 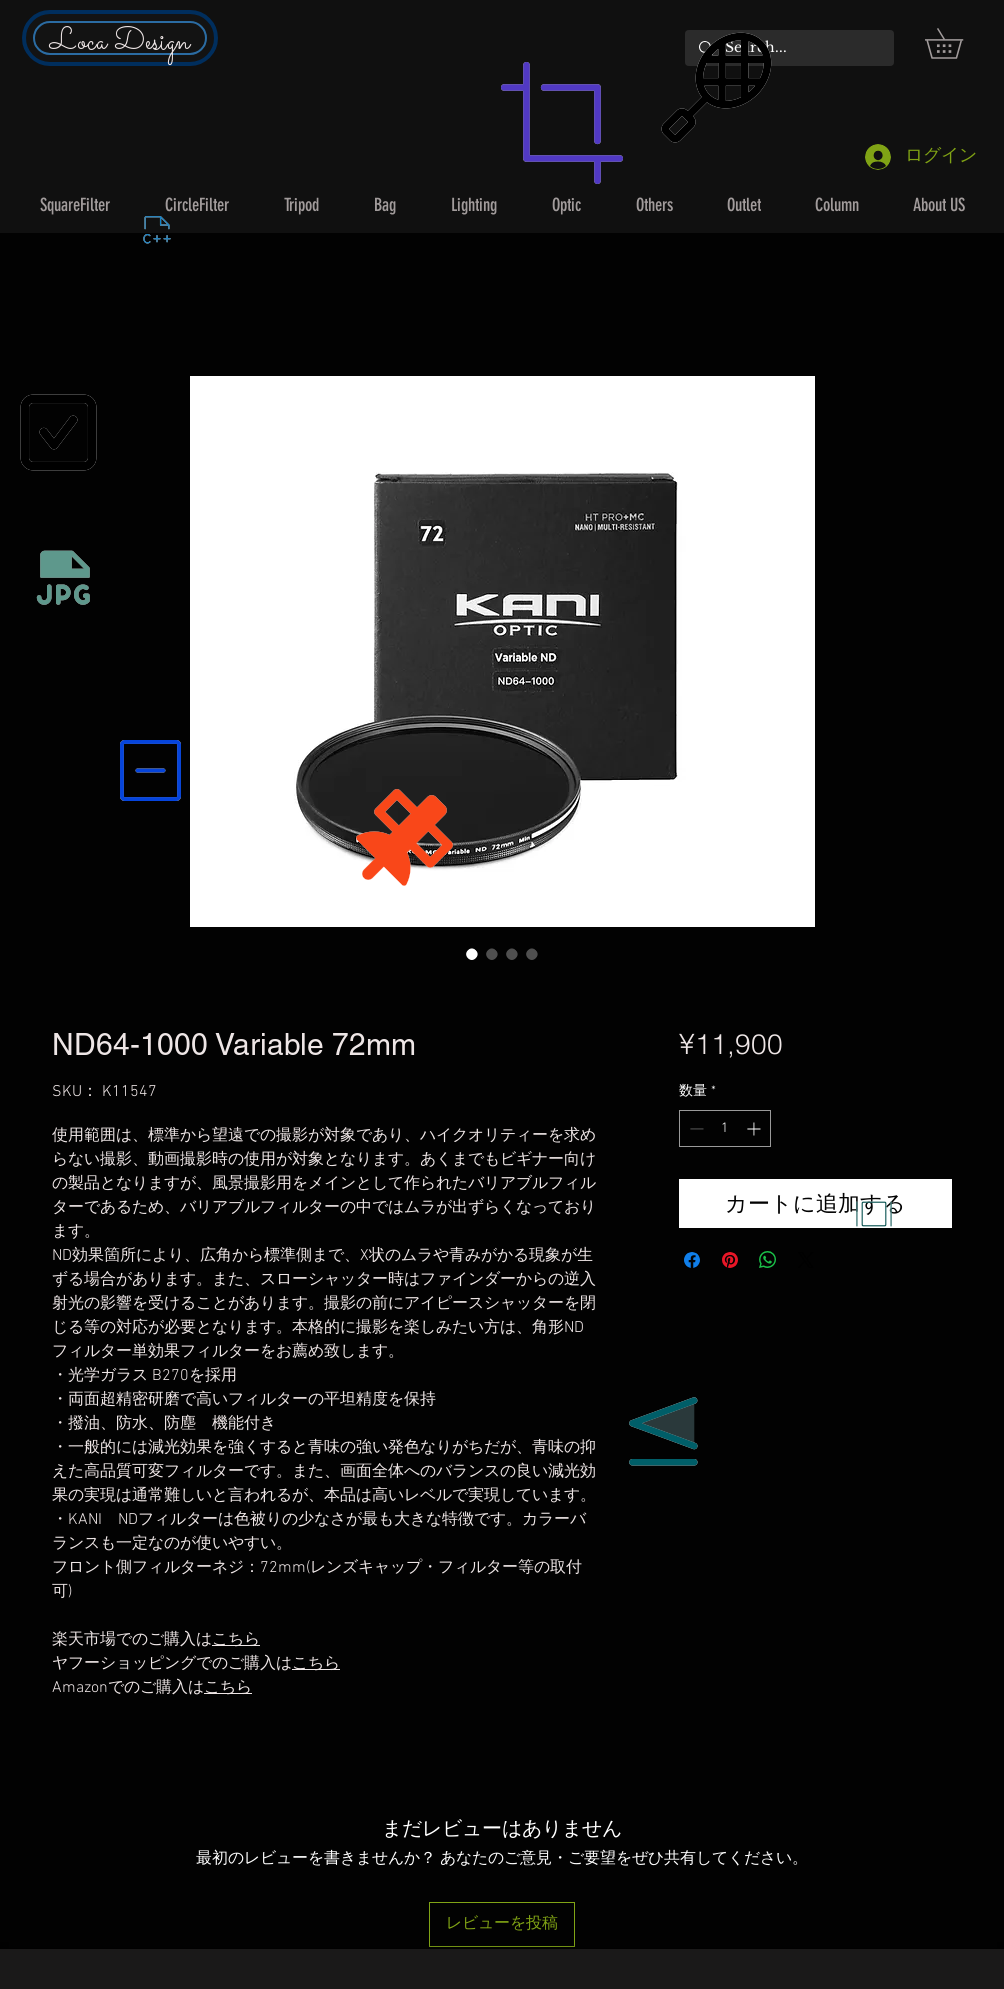 What do you see at coordinates (404, 837) in the screenshot?
I see `access satellite connection settings` at bounding box center [404, 837].